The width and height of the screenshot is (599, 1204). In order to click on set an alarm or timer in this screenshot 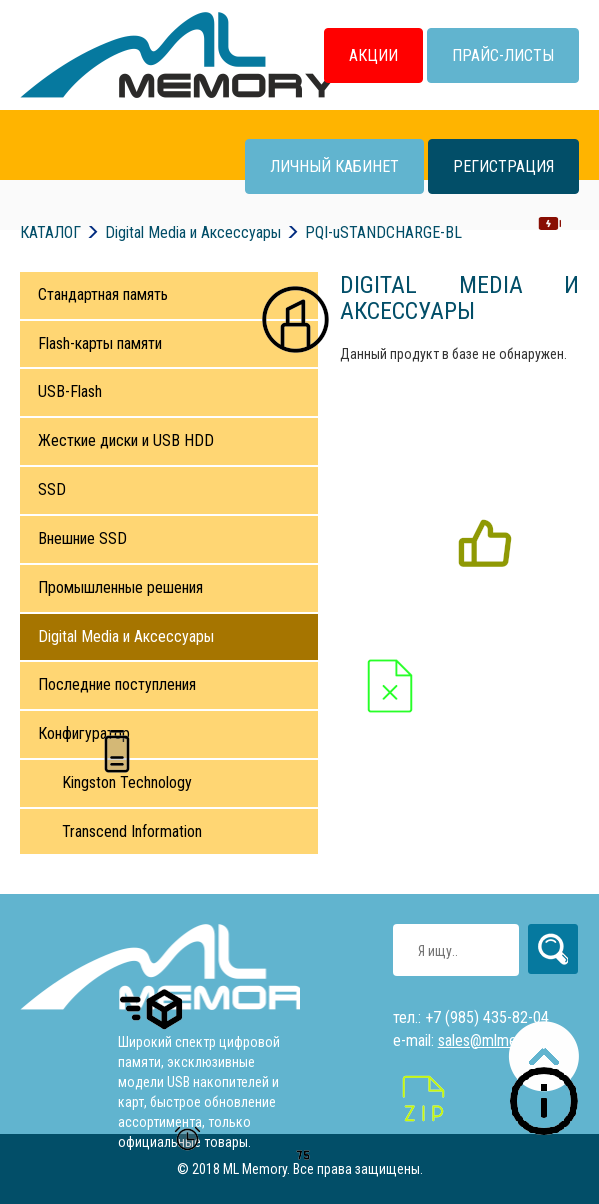, I will do `click(187, 1138)`.